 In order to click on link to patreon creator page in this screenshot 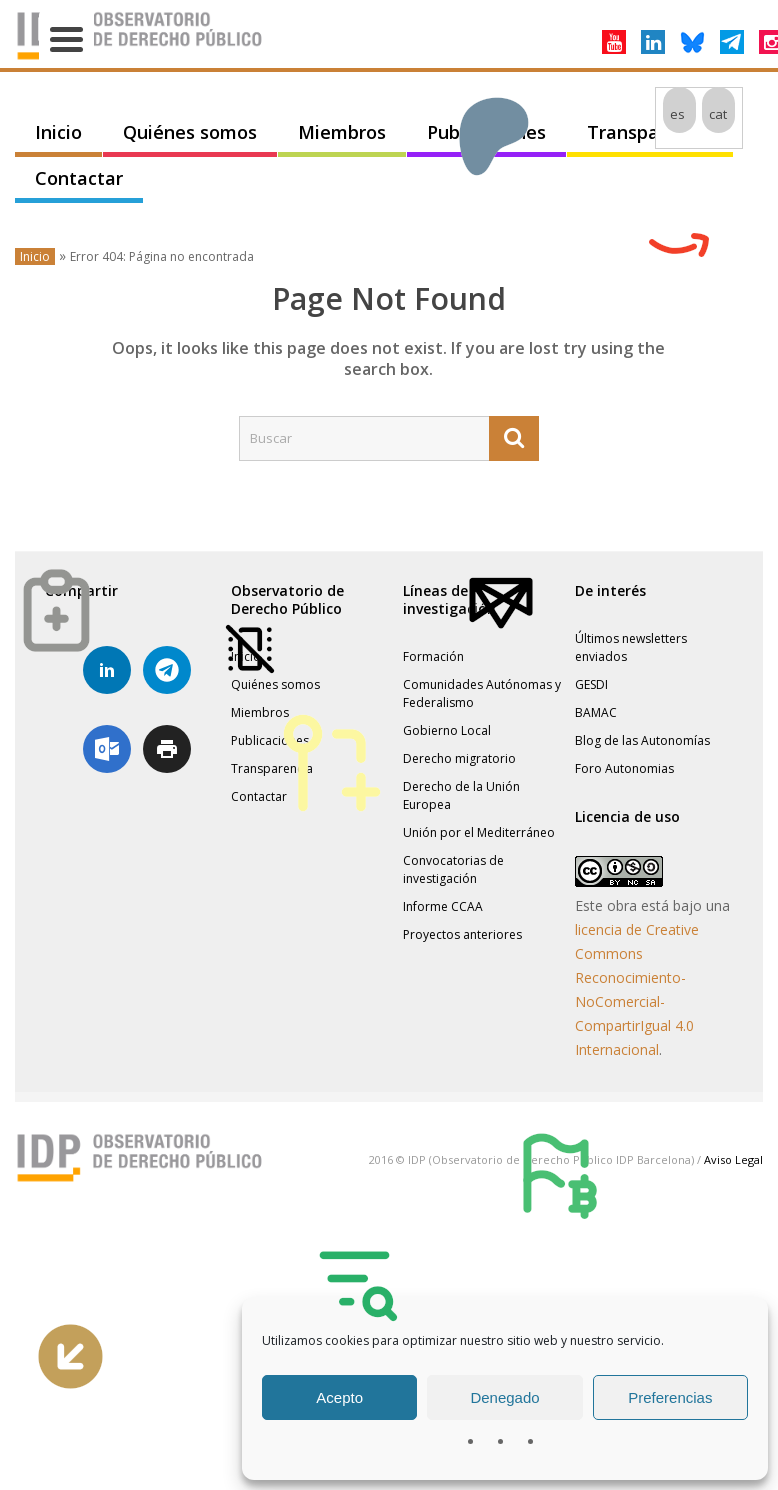, I will do `click(491, 135)`.